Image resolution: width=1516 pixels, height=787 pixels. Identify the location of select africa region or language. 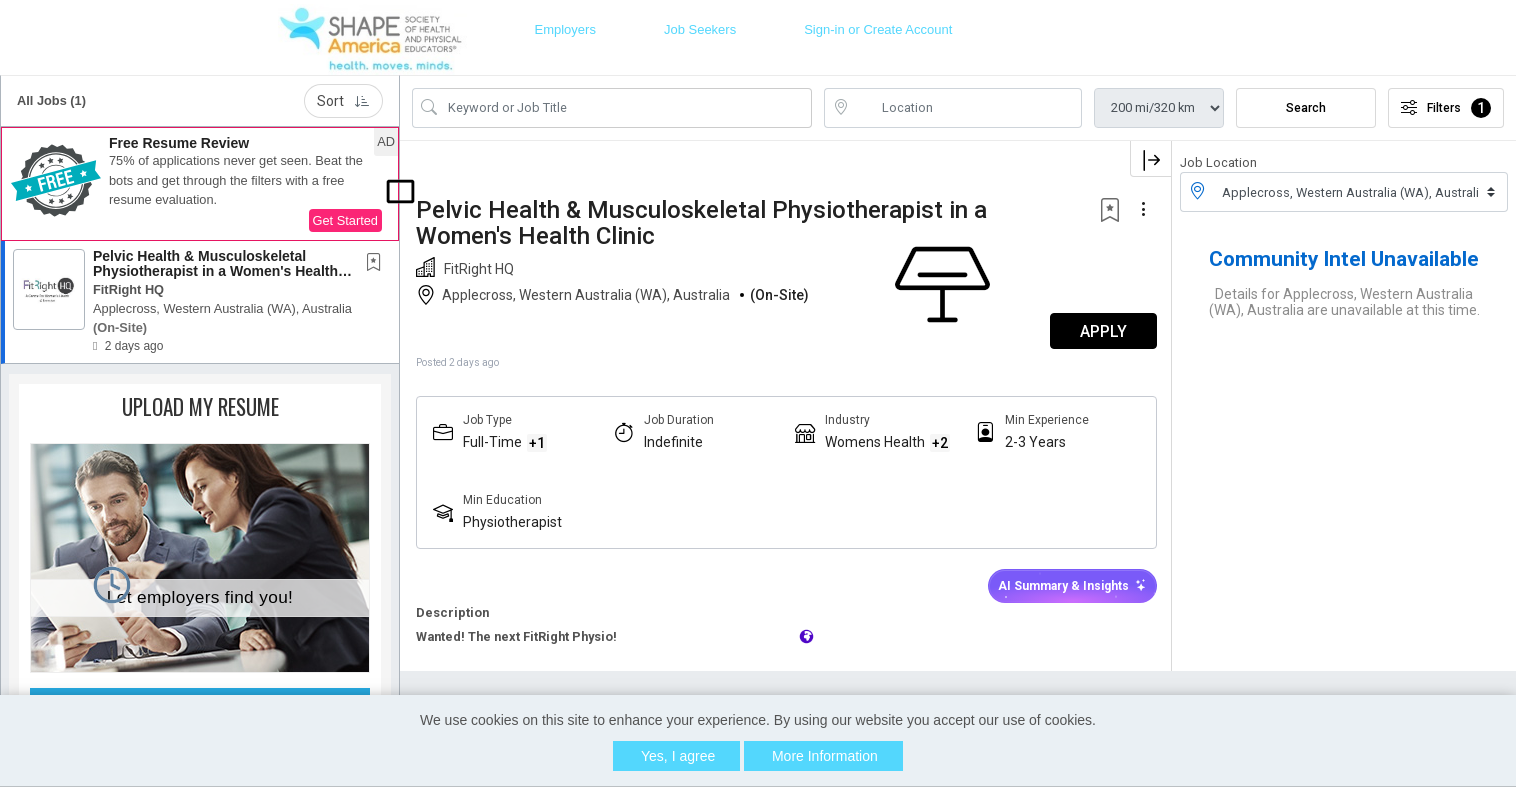
(806, 636).